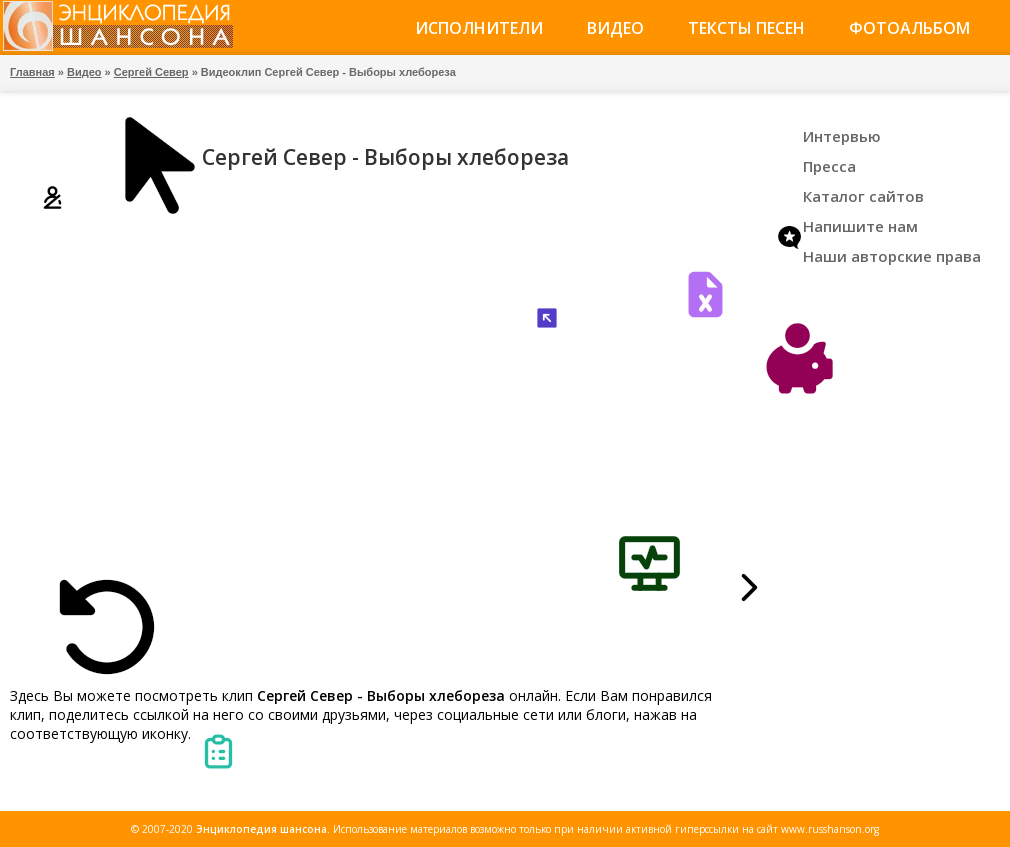 The width and height of the screenshot is (1010, 847). I want to click on view checklist or task list, so click(218, 751).